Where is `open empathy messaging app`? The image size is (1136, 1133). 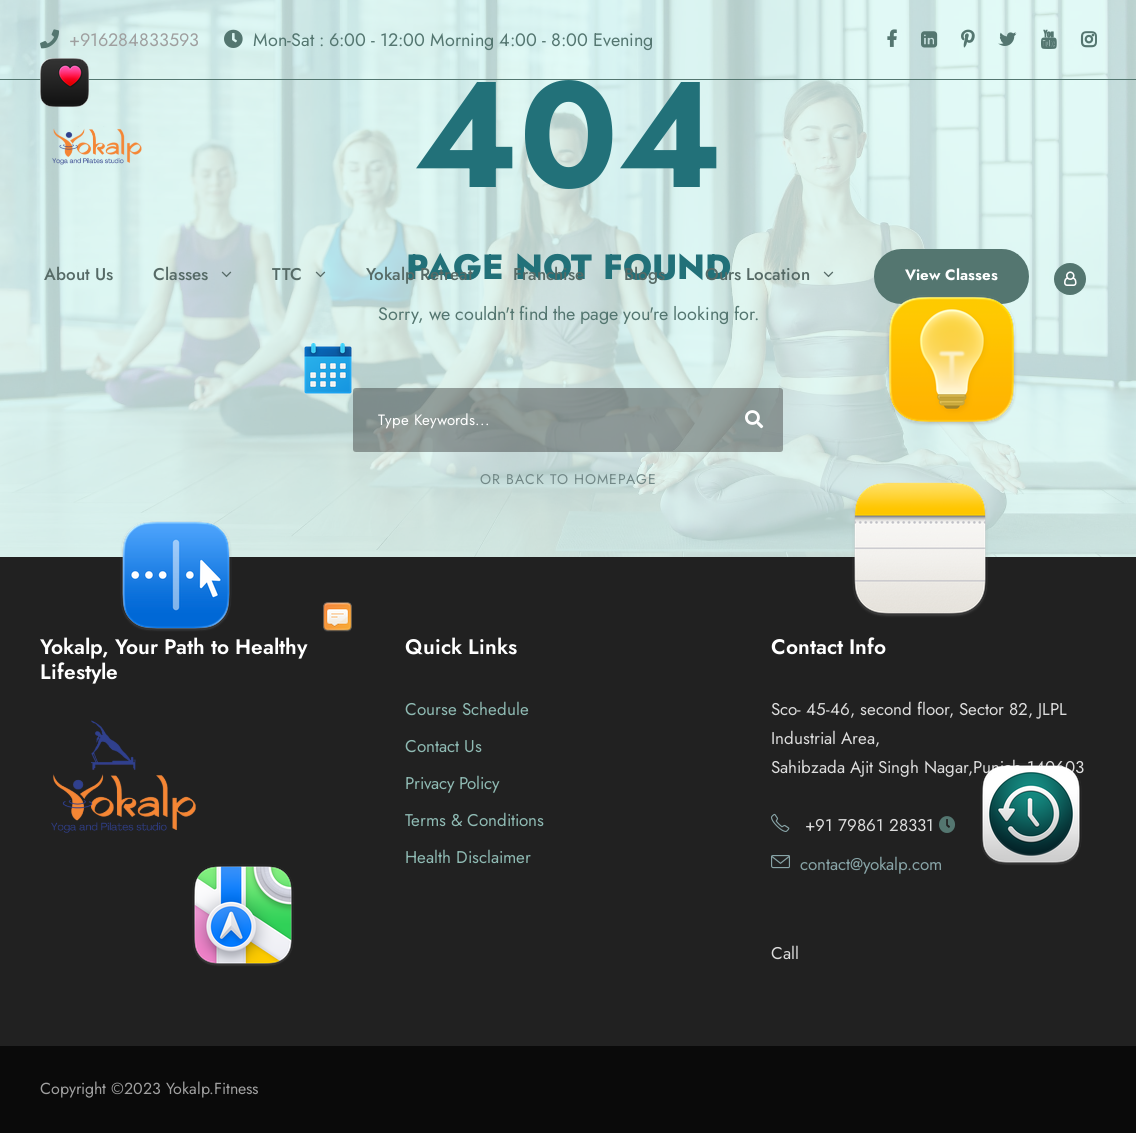
open empathy messaging app is located at coordinates (337, 616).